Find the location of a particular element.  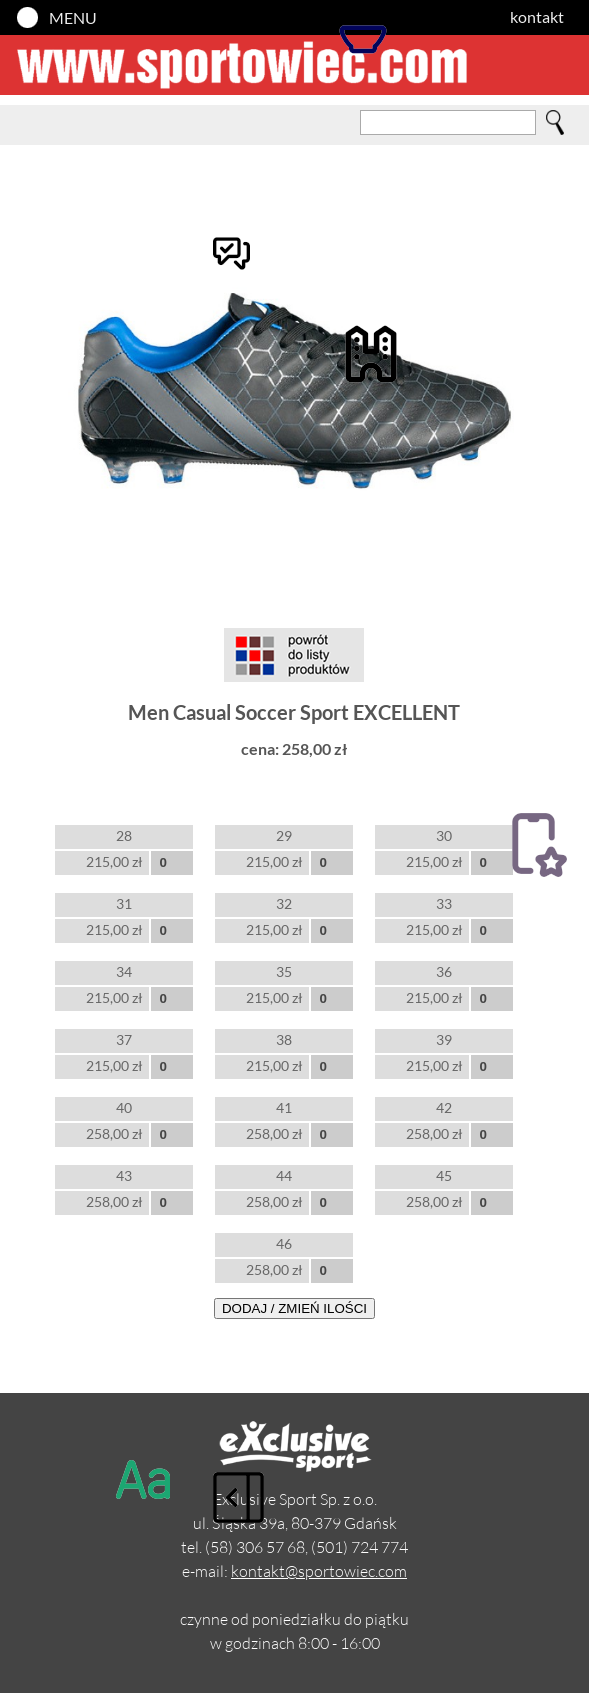

indicates a discussion thread has been closed is located at coordinates (231, 253).